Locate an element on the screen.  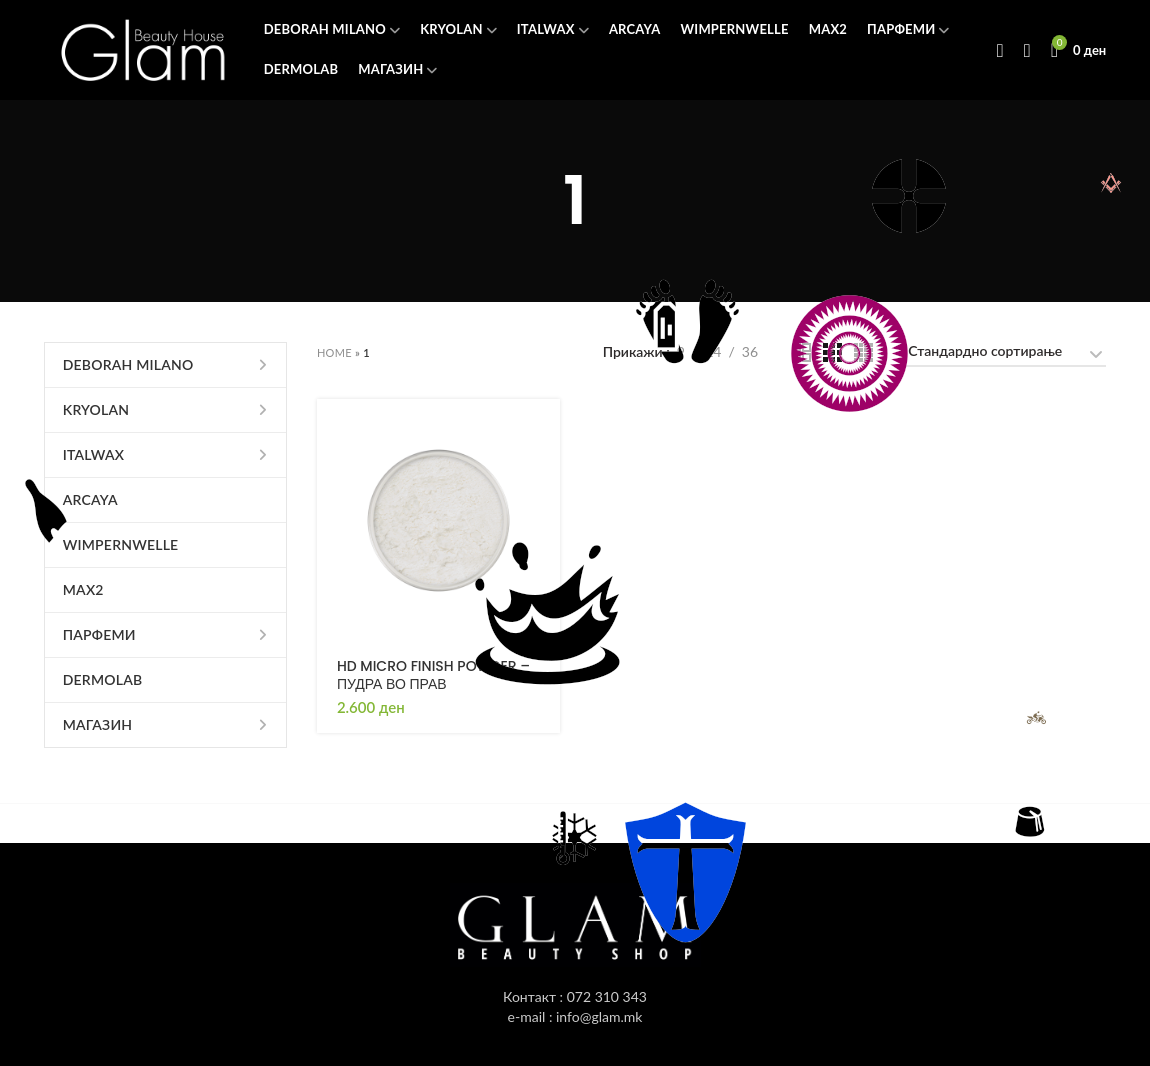
decorative mandala or loading spinner element is located at coordinates (849, 353).